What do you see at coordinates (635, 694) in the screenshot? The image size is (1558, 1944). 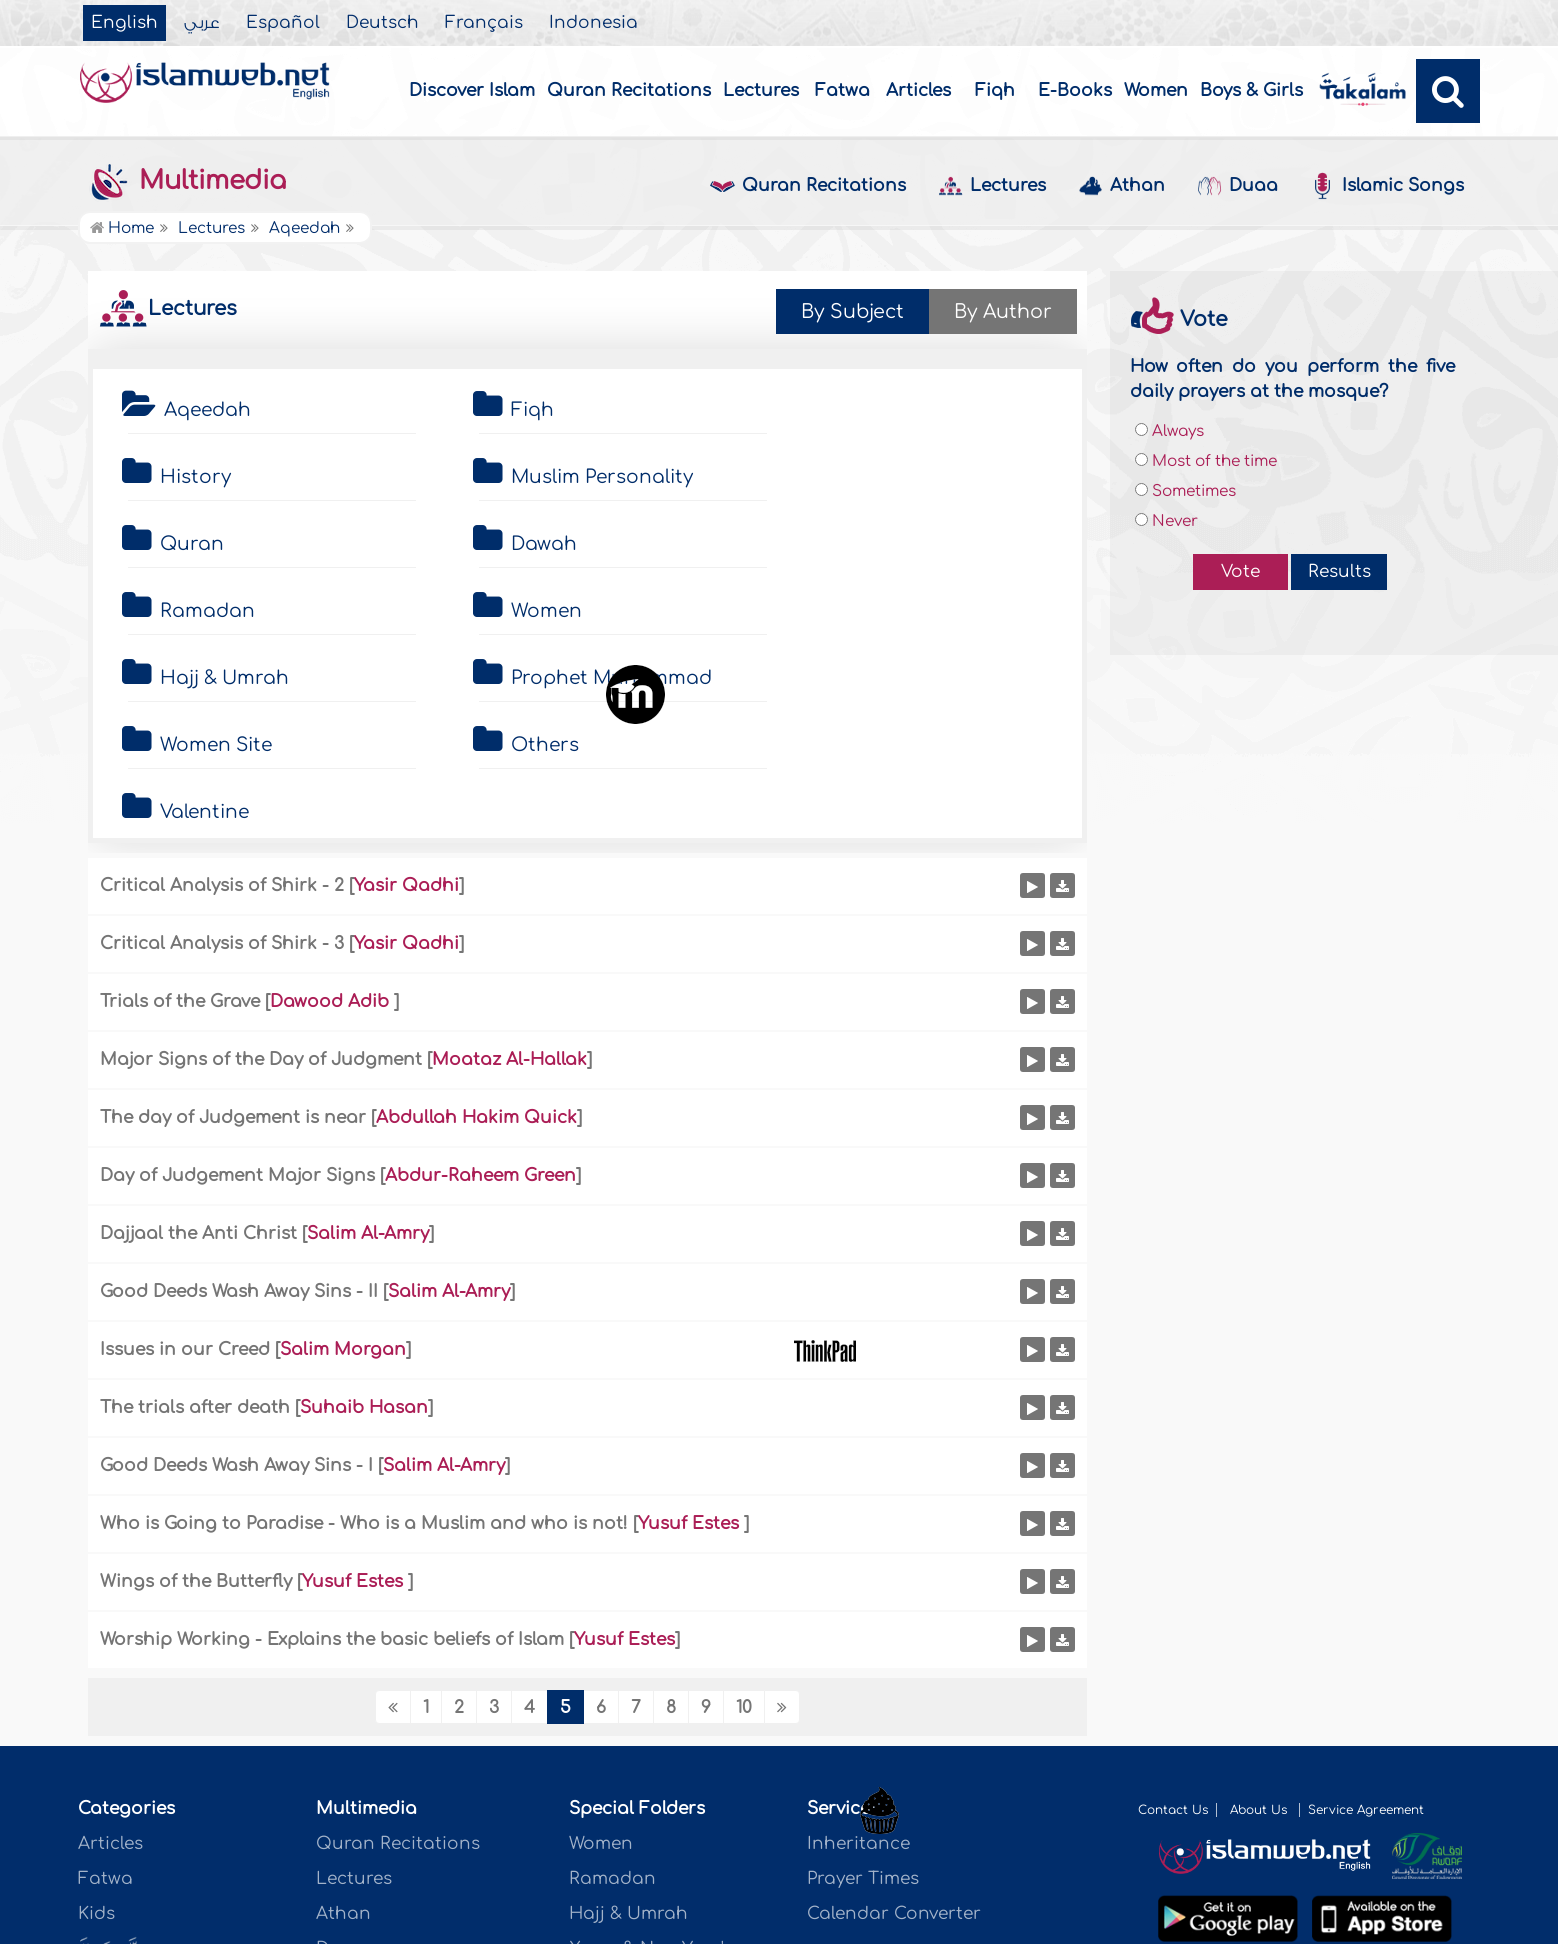 I see `open Moodle learning management system` at bounding box center [635, 694].